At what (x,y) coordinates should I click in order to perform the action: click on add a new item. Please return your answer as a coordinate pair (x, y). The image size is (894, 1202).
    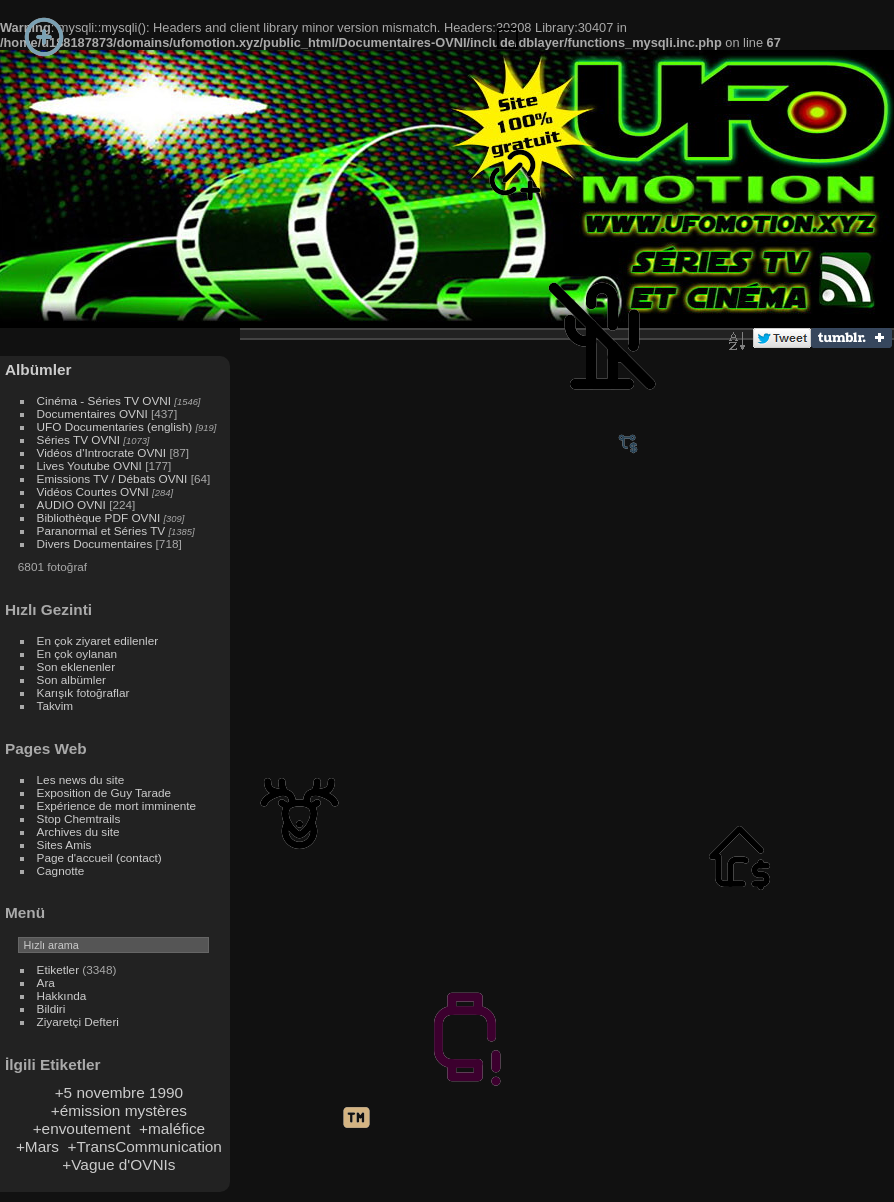
    Looking at the image, I should click on (44, 37).